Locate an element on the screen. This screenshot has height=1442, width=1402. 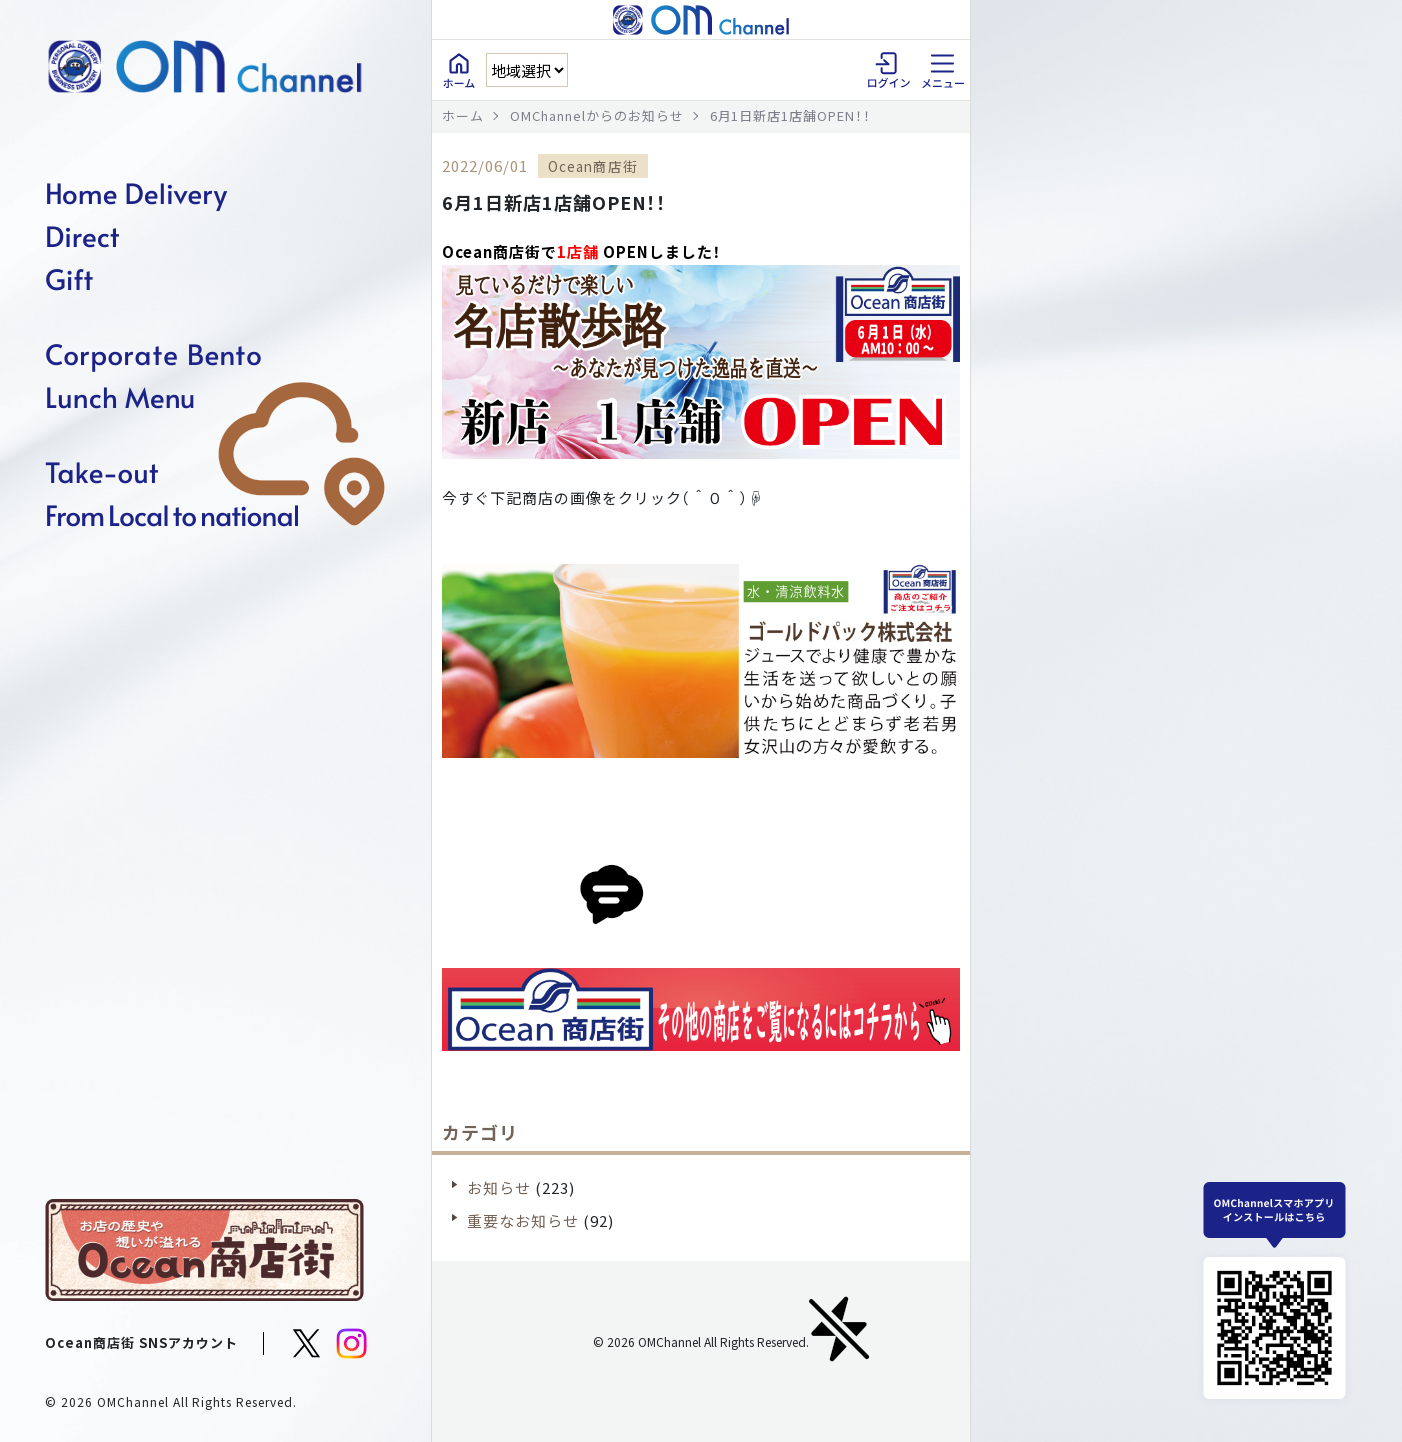
open chat or messaging is located at coordinates (610, 894).